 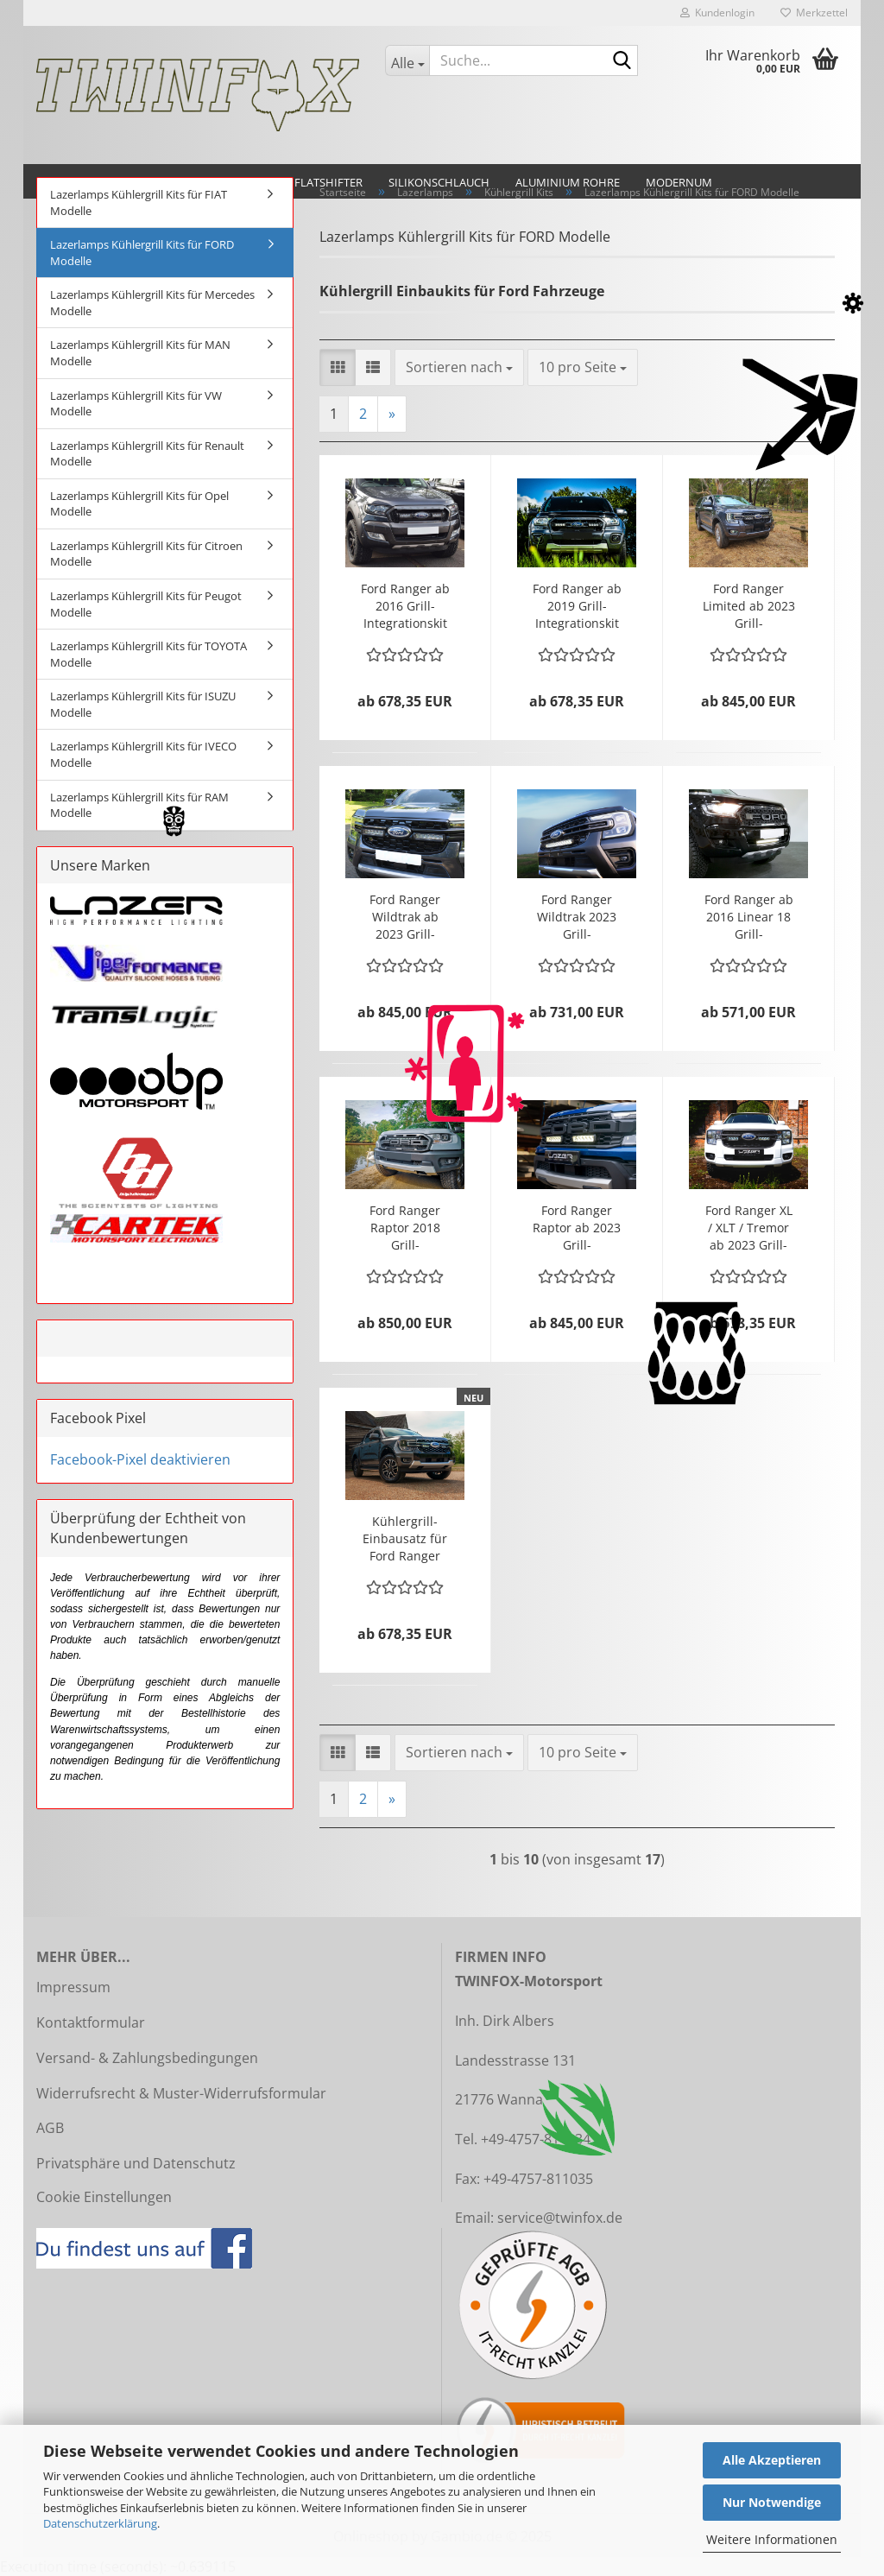 I want to click on indicates a swift or speed-enhanced attack ability, so click(x=577, y=2117).